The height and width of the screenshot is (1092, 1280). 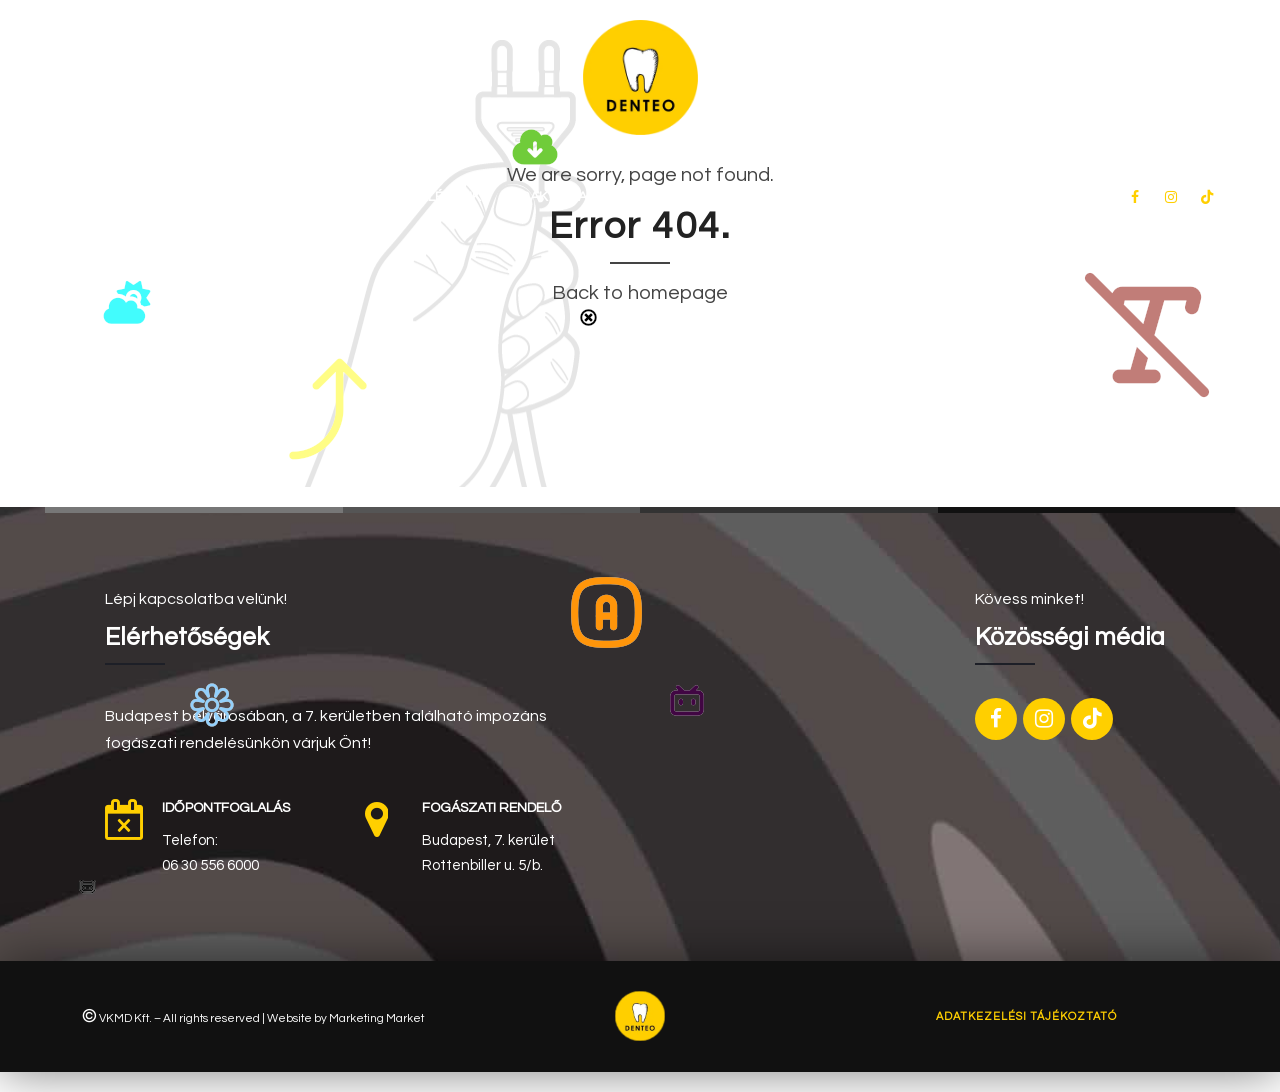 What do you see at coordinates (606, 612) in the screenshot?
I see `select font style or text option A` at bounding box center [606, 612].